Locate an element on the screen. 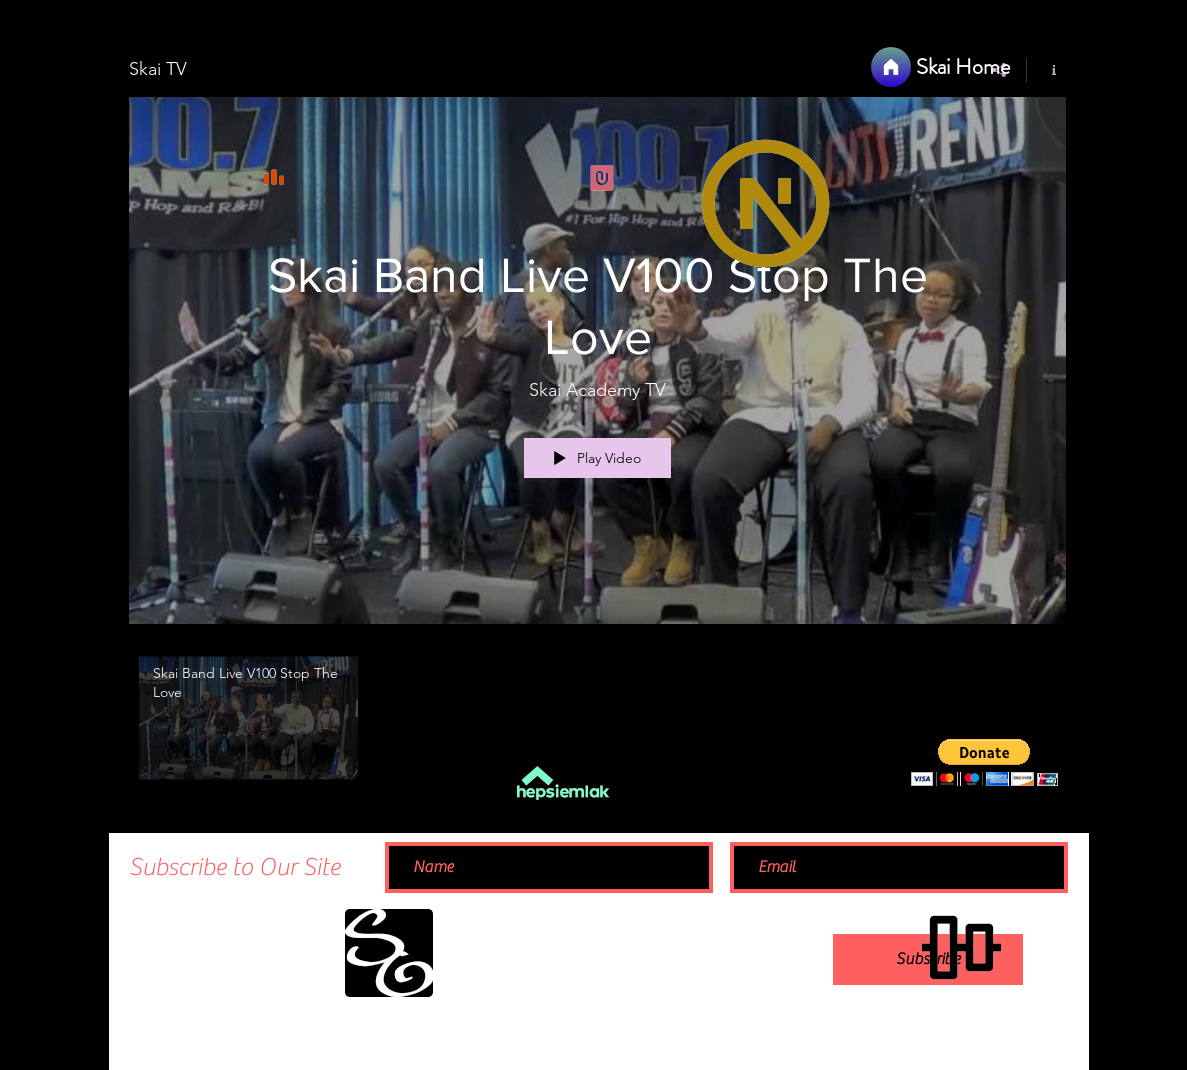 This screenshot has height=1070, width=1187. visit codeforces competitive programming platform is located at coordinates (274, 177).